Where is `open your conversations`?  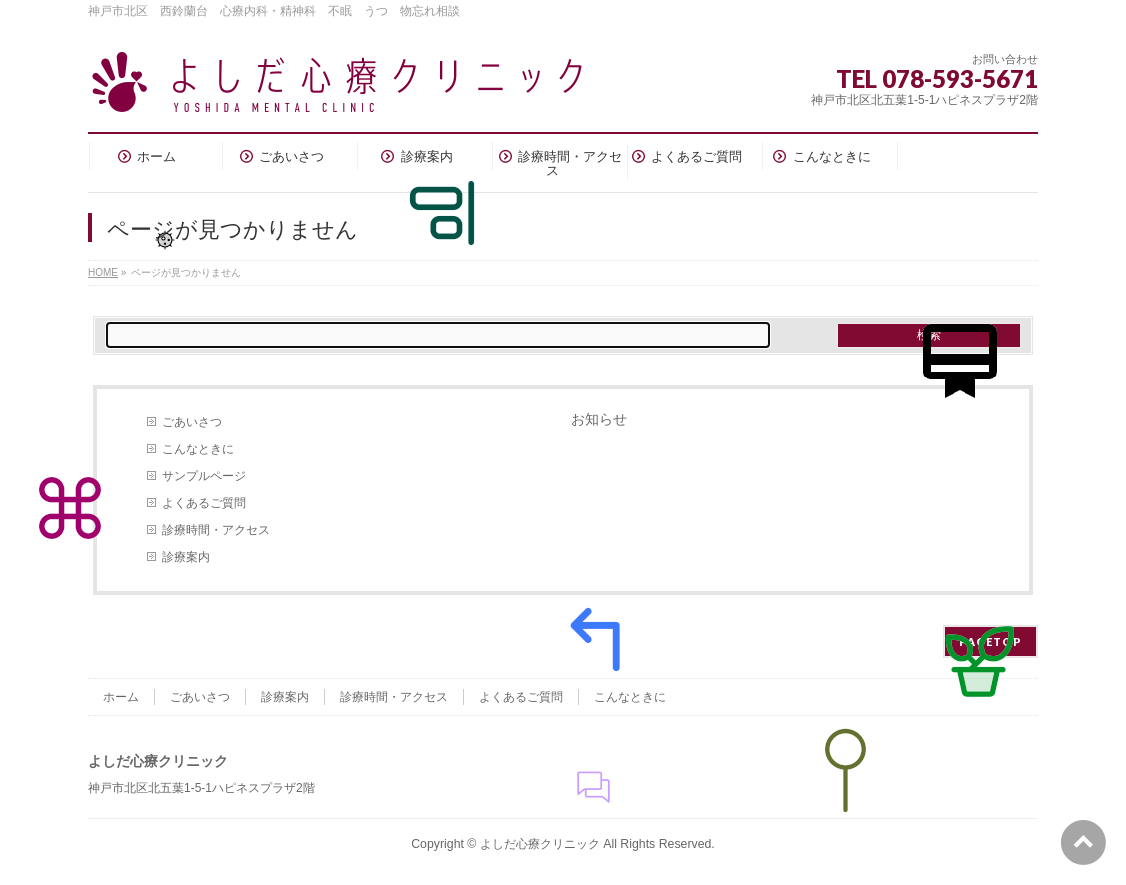 open your conversations is located at coordinates (593, 786).